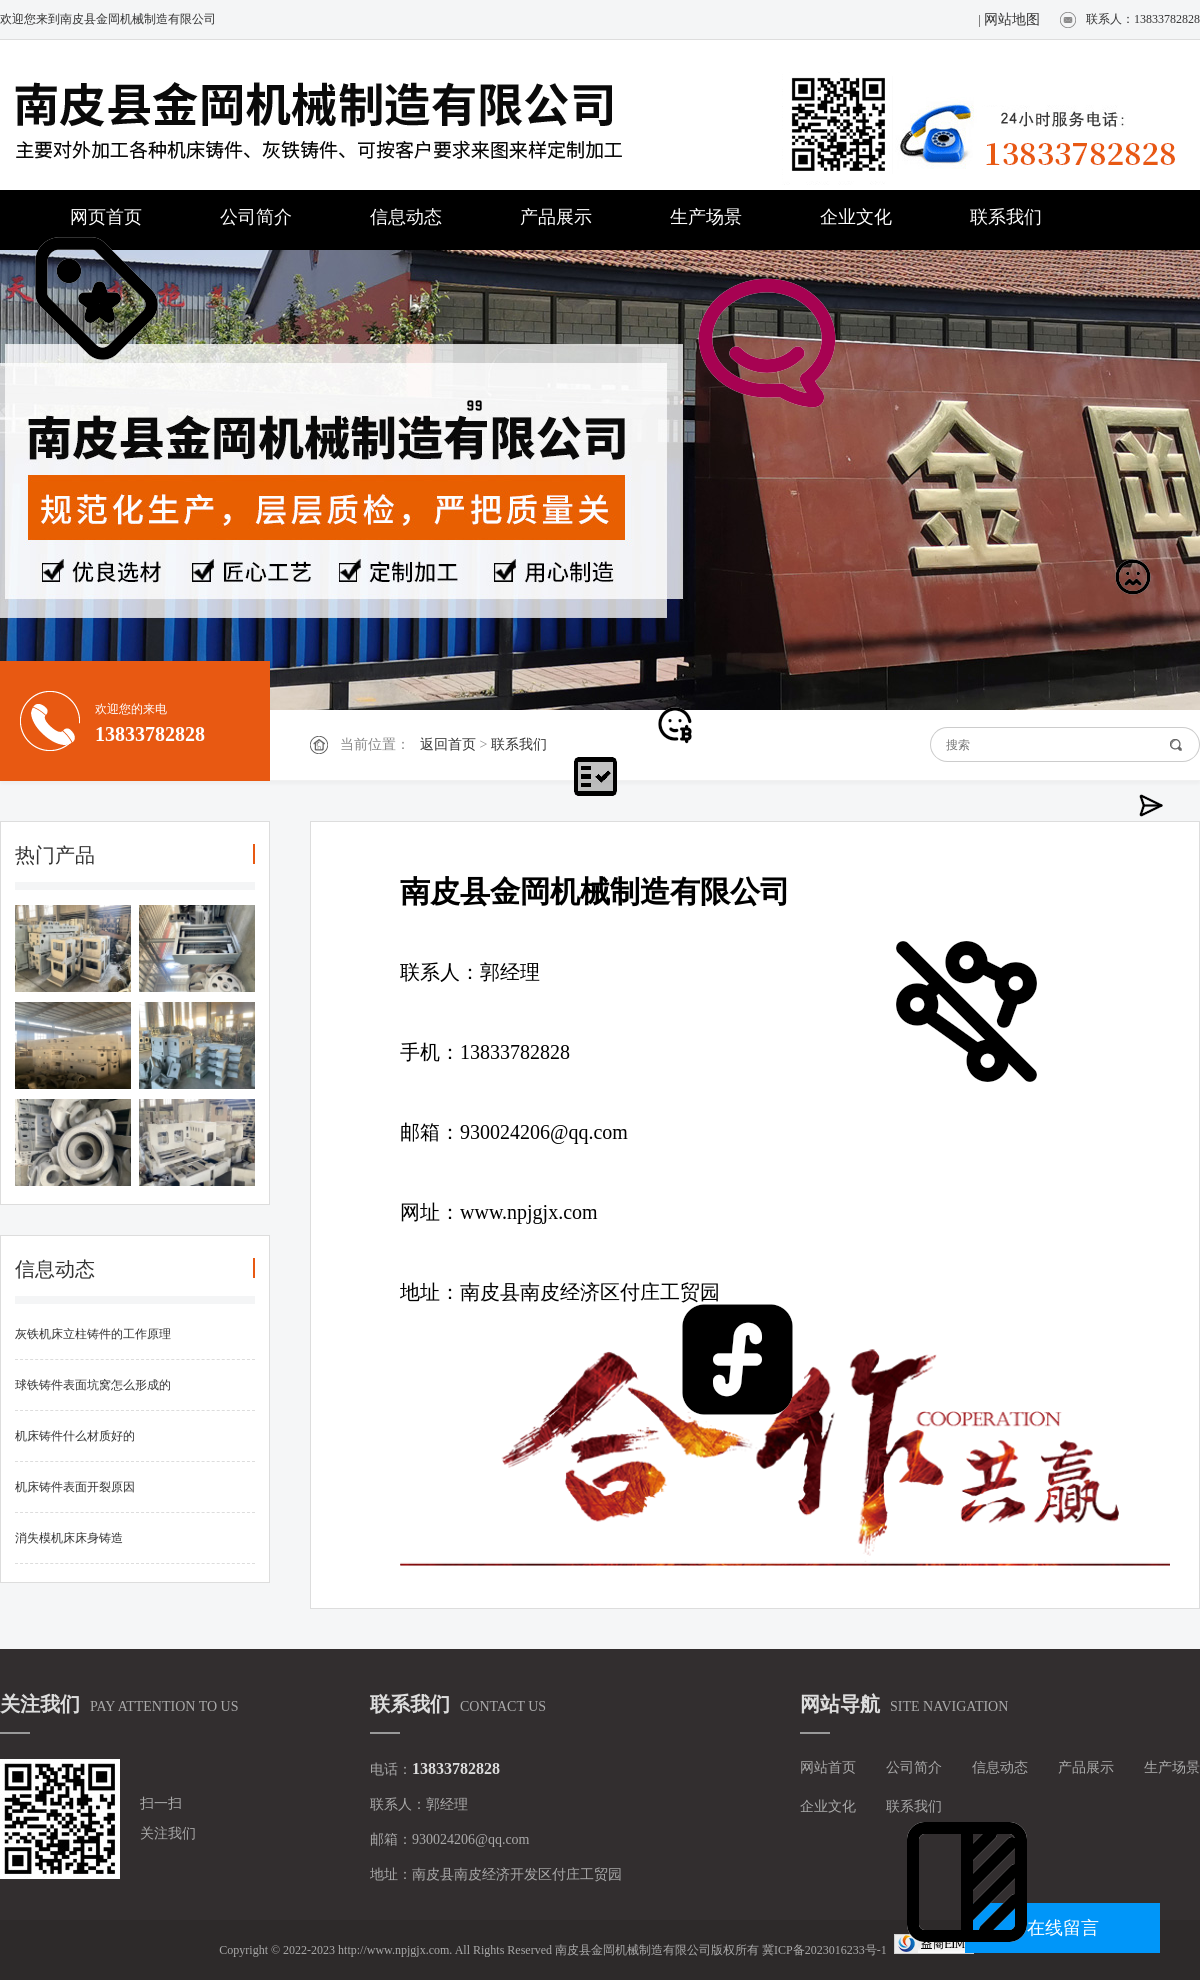 This screenshot has width=1200, height=1980. I want to click on access function or formula editor, so click(737, 1359).